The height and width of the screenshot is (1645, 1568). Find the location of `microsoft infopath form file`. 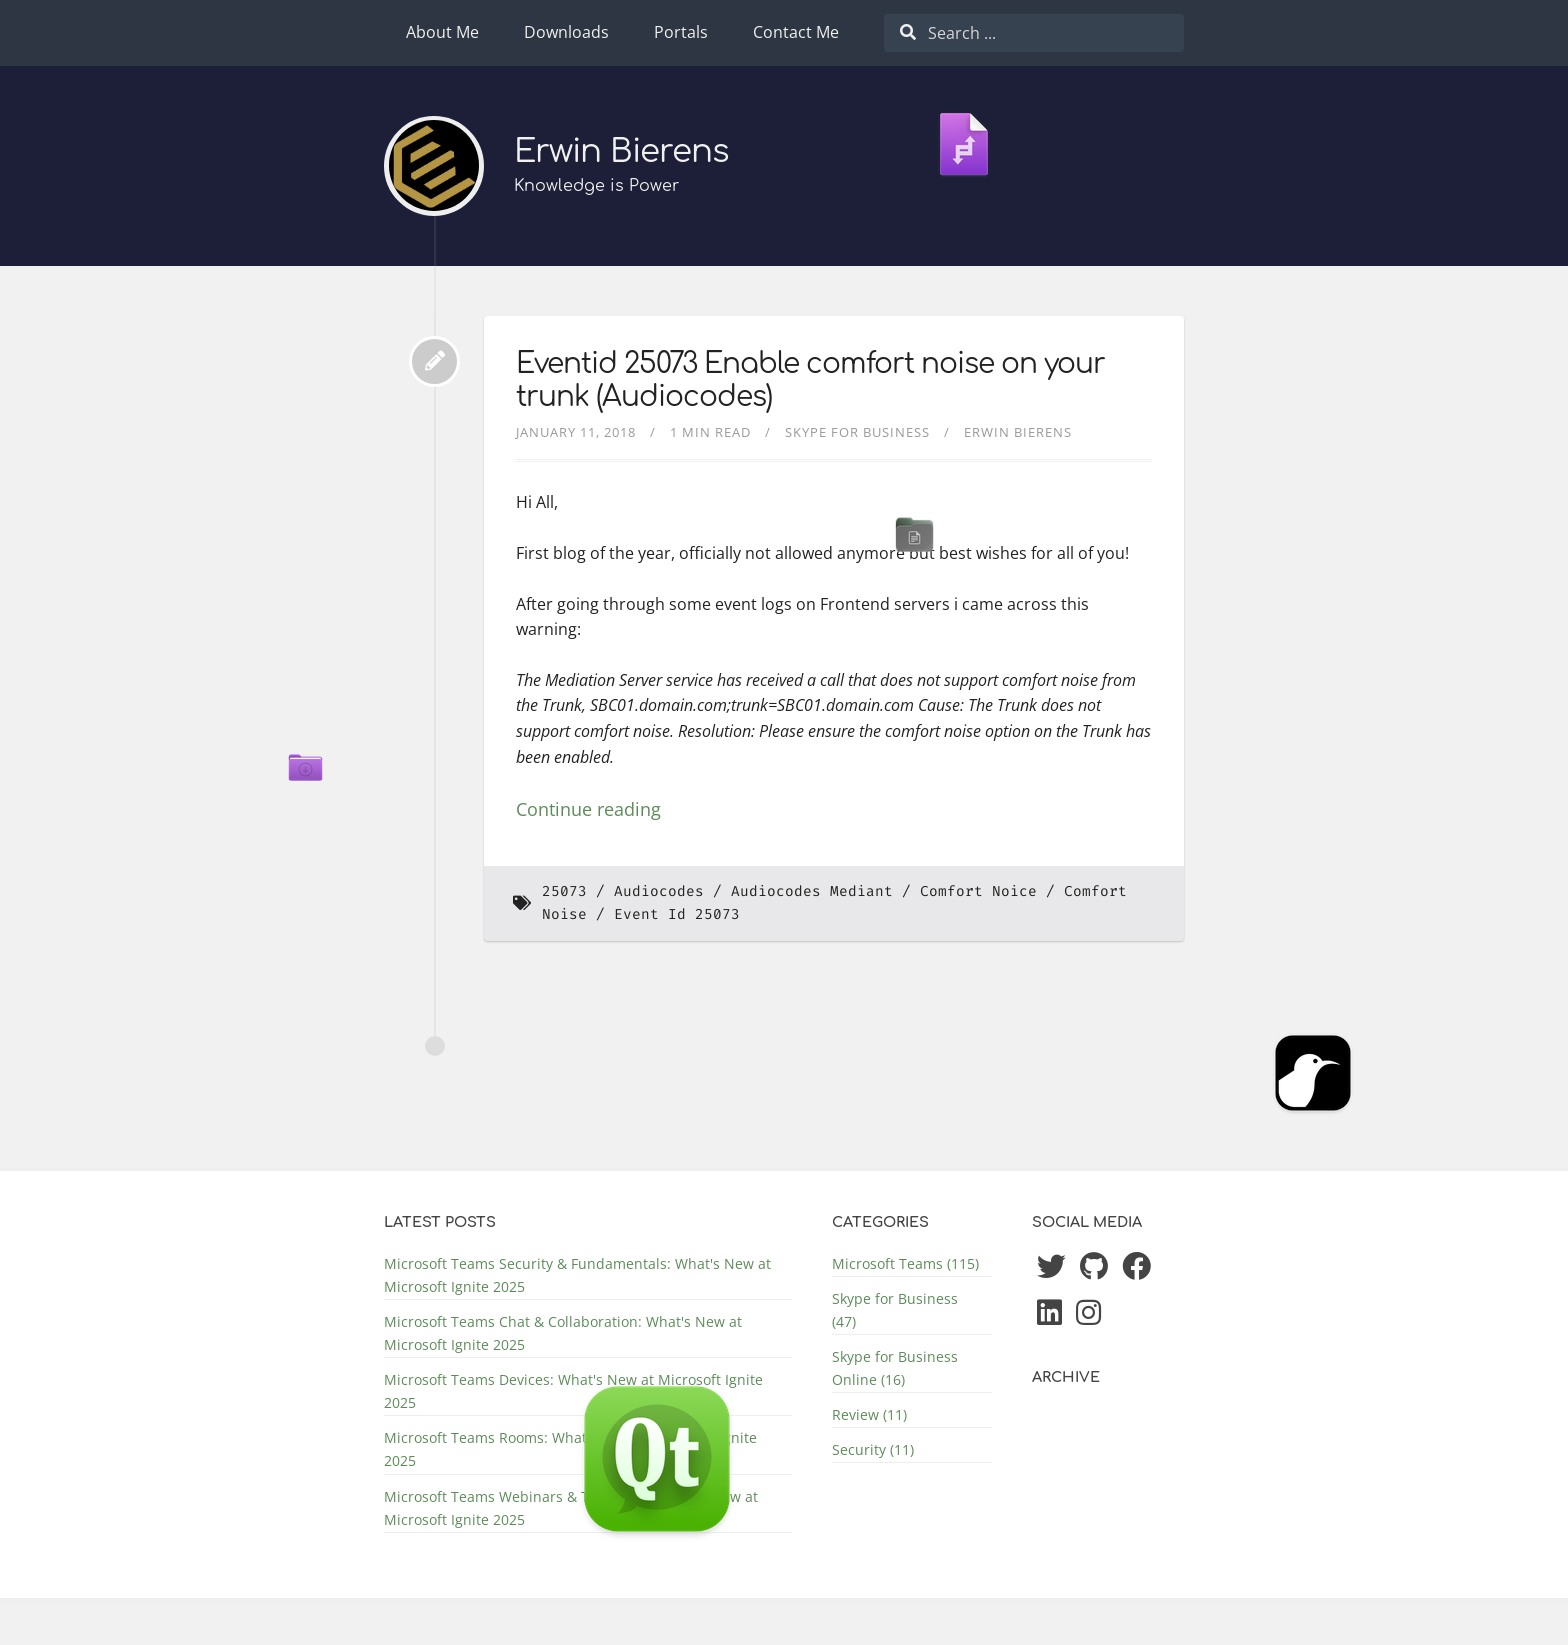

microsoft infopath form file is located at coordinates (964, 144).